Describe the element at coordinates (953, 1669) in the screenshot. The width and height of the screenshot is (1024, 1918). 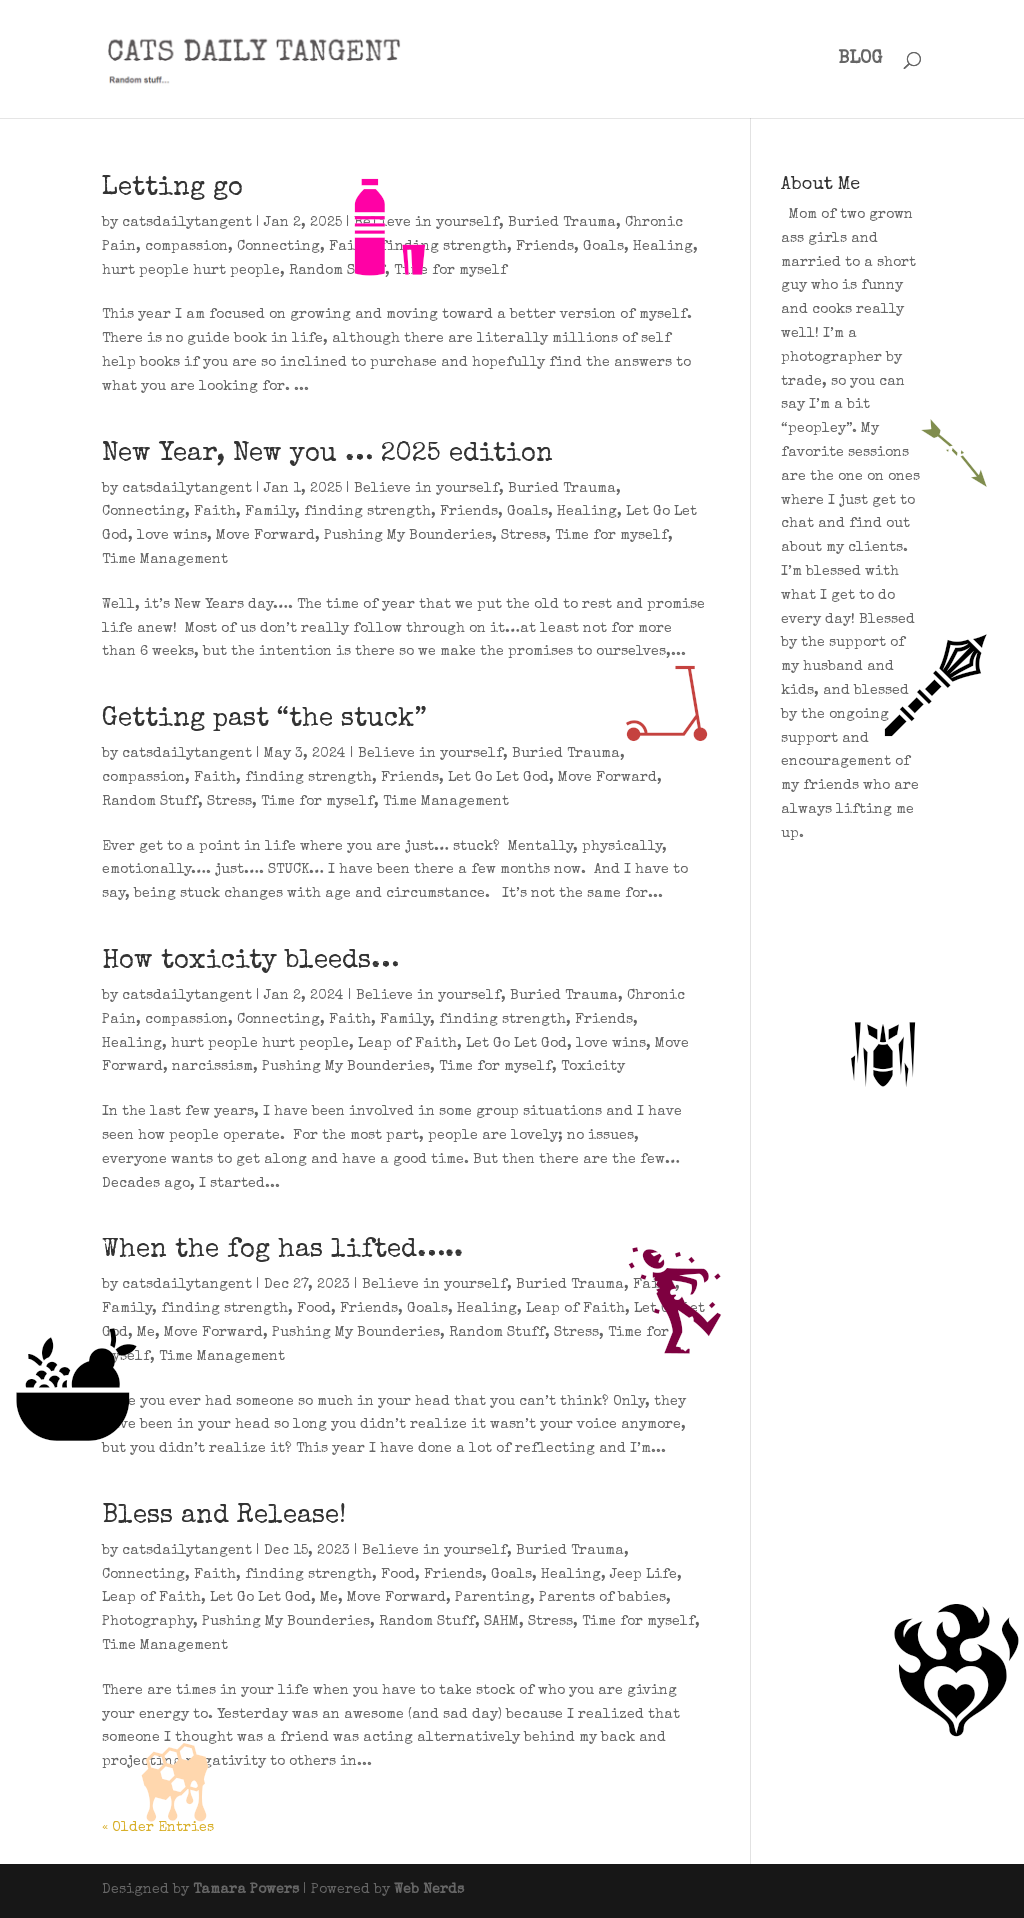
I see `indicates heartburn or acid reflux symptom` at that location.